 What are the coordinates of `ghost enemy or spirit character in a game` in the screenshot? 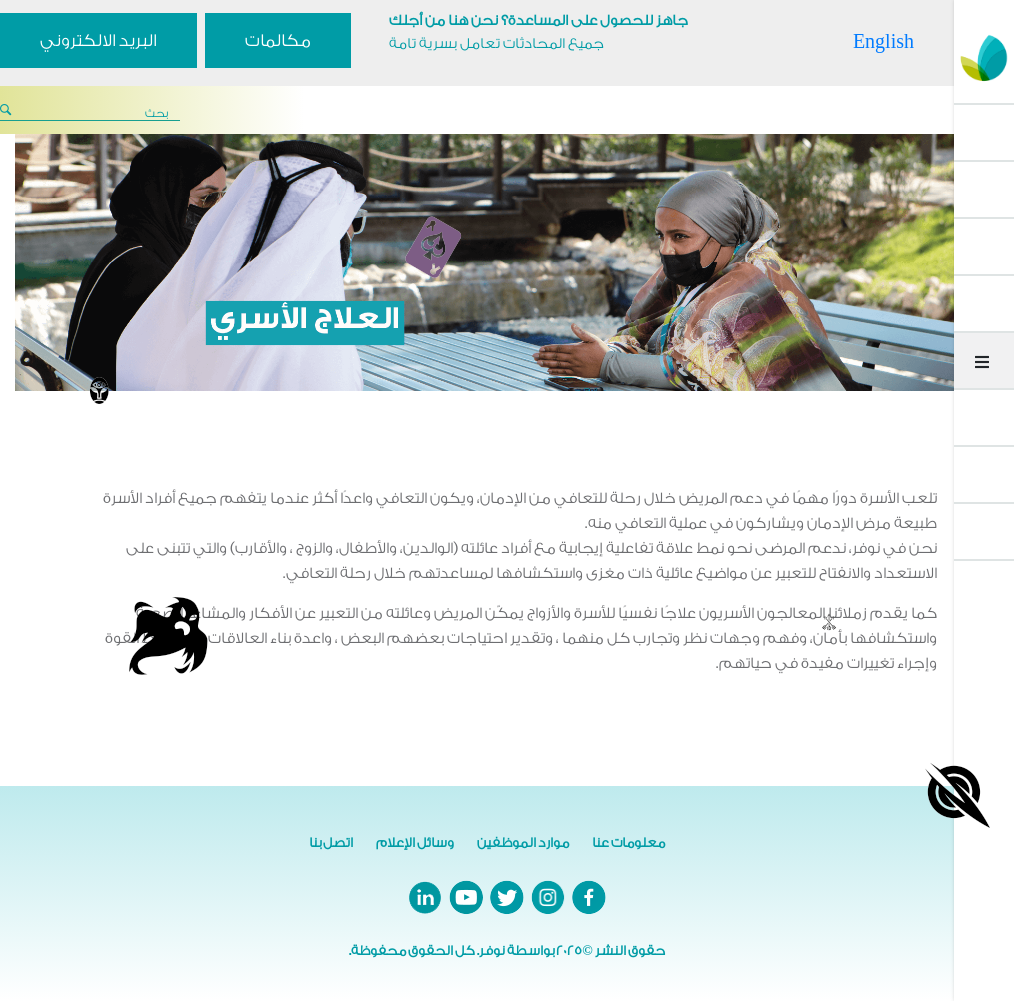 It's located at (168, 636).